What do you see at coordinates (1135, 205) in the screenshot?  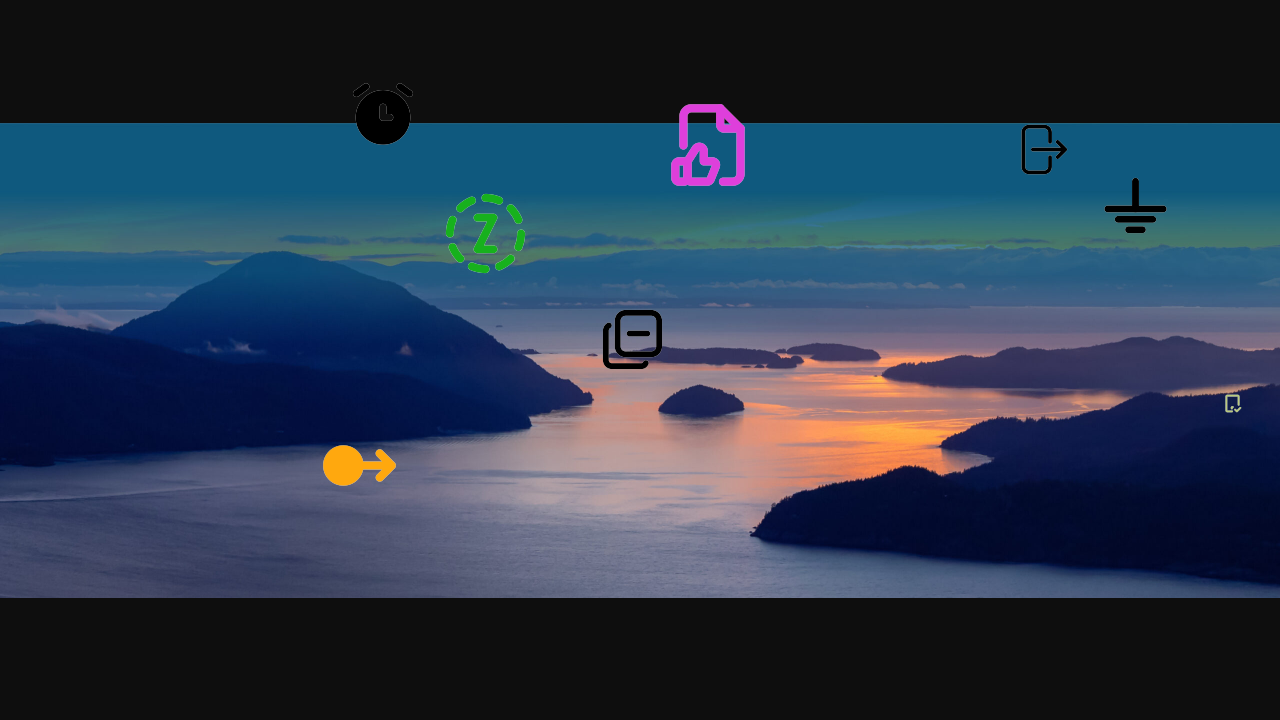 I see `indicates electrical ground connection in circuit diagrams` at bounding box center [1135, 205].